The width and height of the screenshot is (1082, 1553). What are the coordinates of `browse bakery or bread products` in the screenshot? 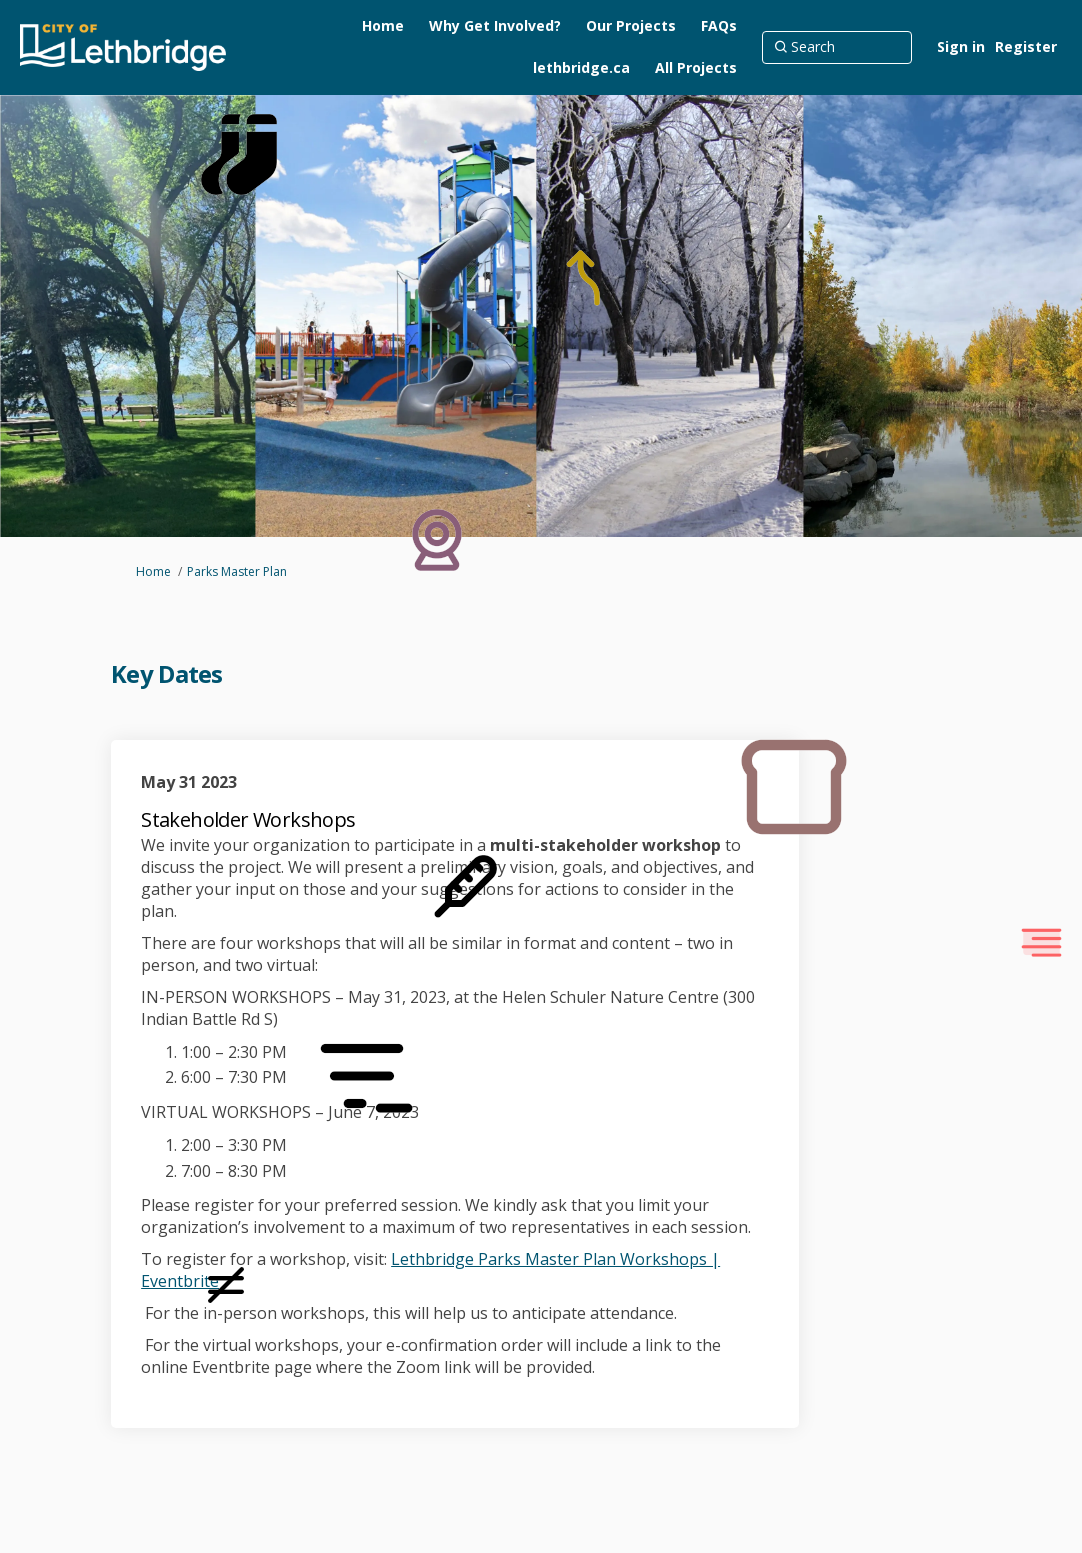 It's located at (794, 787).